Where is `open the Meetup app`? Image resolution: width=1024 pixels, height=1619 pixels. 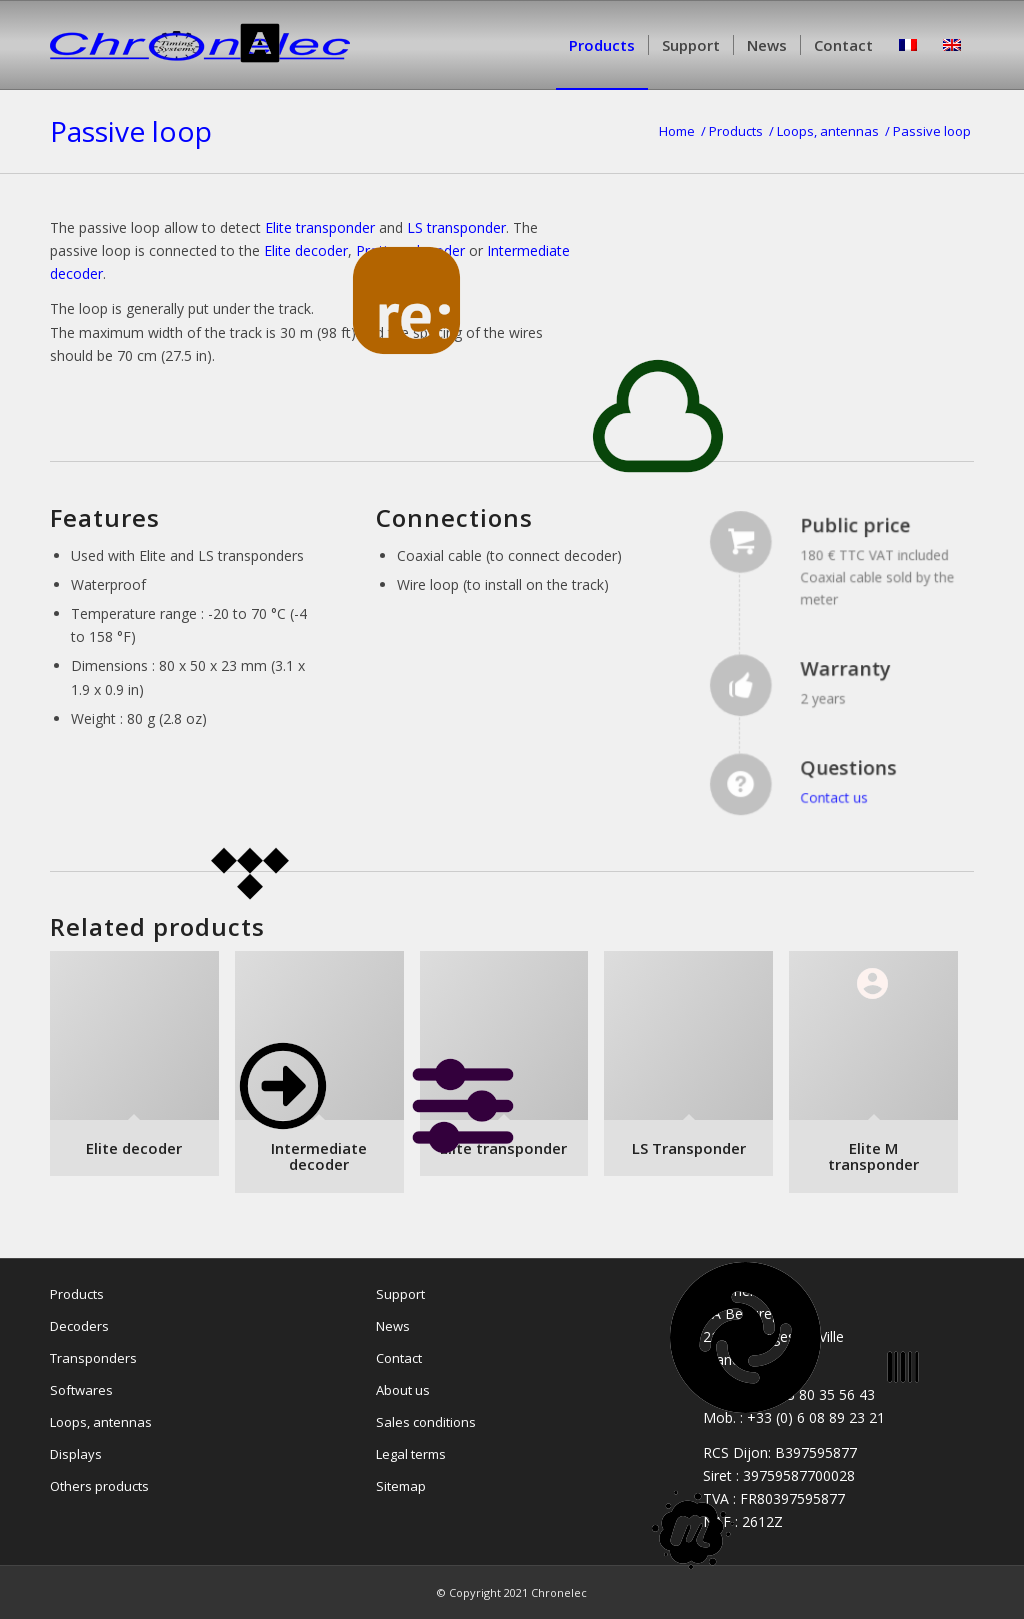
open the Meetup app is located at coordinates (693, 1530).